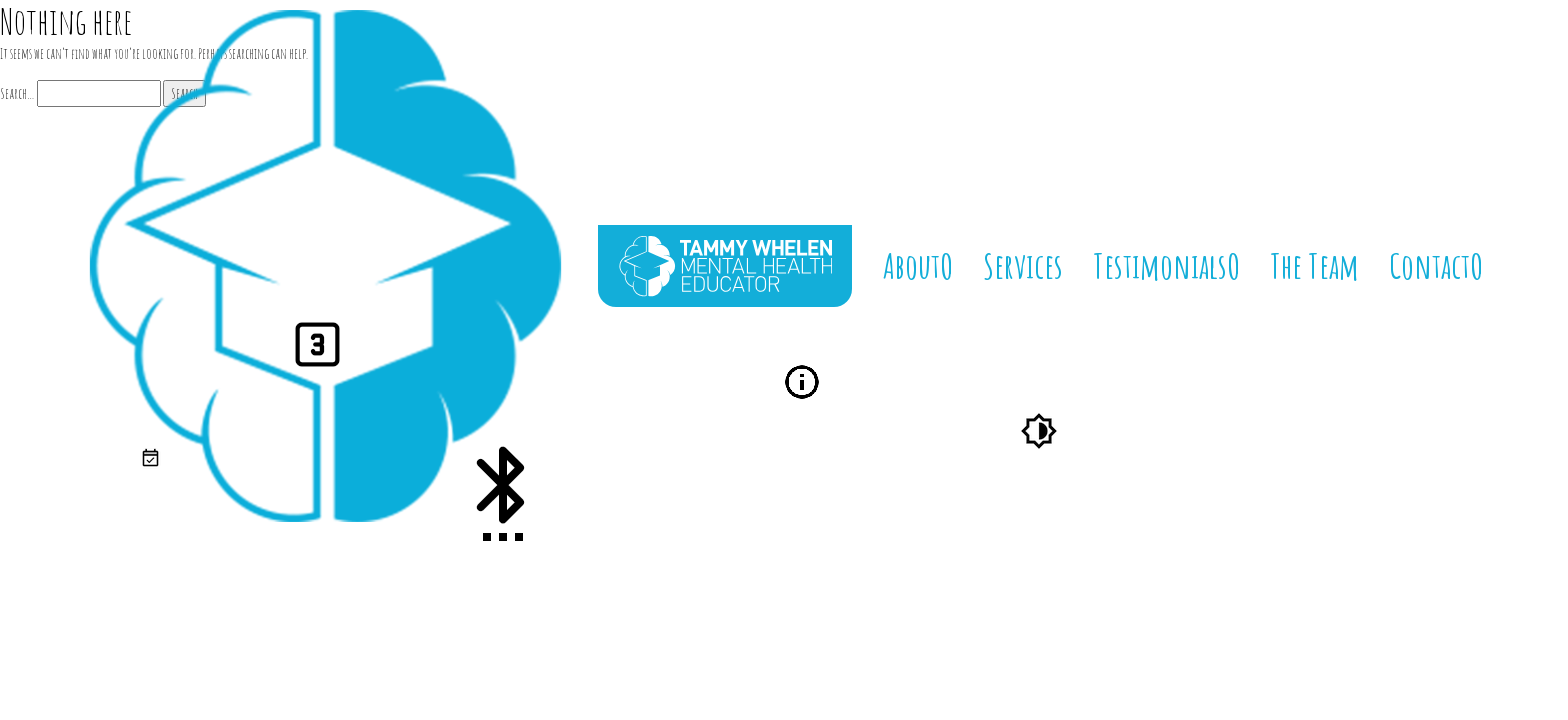  Describe the element at coordinates (150, 458) in the screenshot. I see `event confirmed or scheduled successfully` at that location.